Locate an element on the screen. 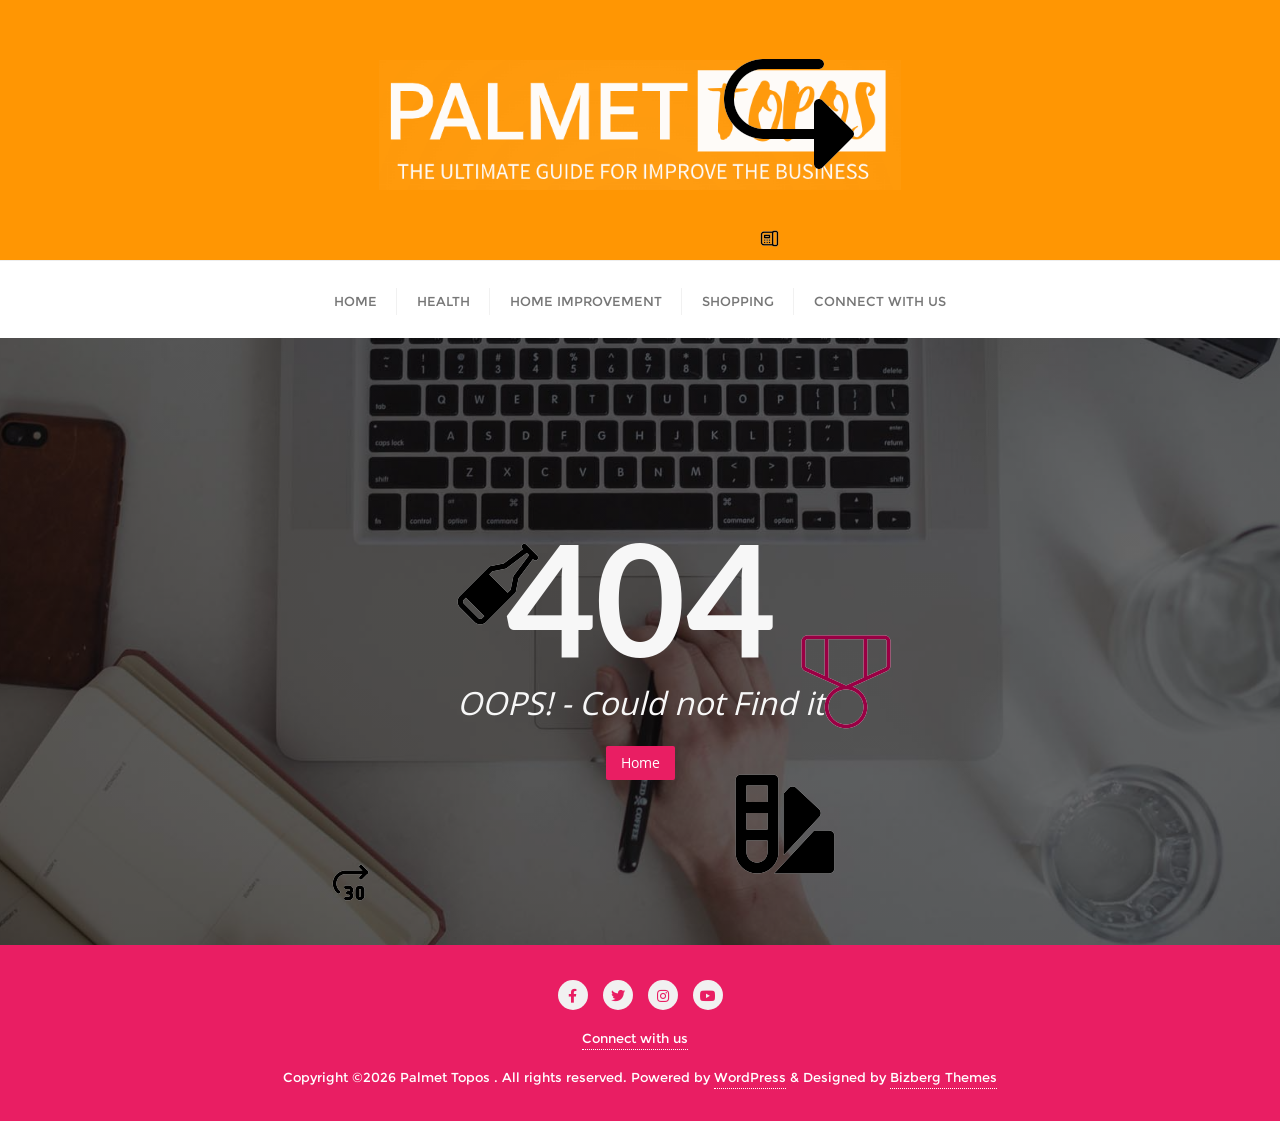 This screenshot has height=1121, width=1280. access color palette or theme settings is located at coordinates (785, 824).